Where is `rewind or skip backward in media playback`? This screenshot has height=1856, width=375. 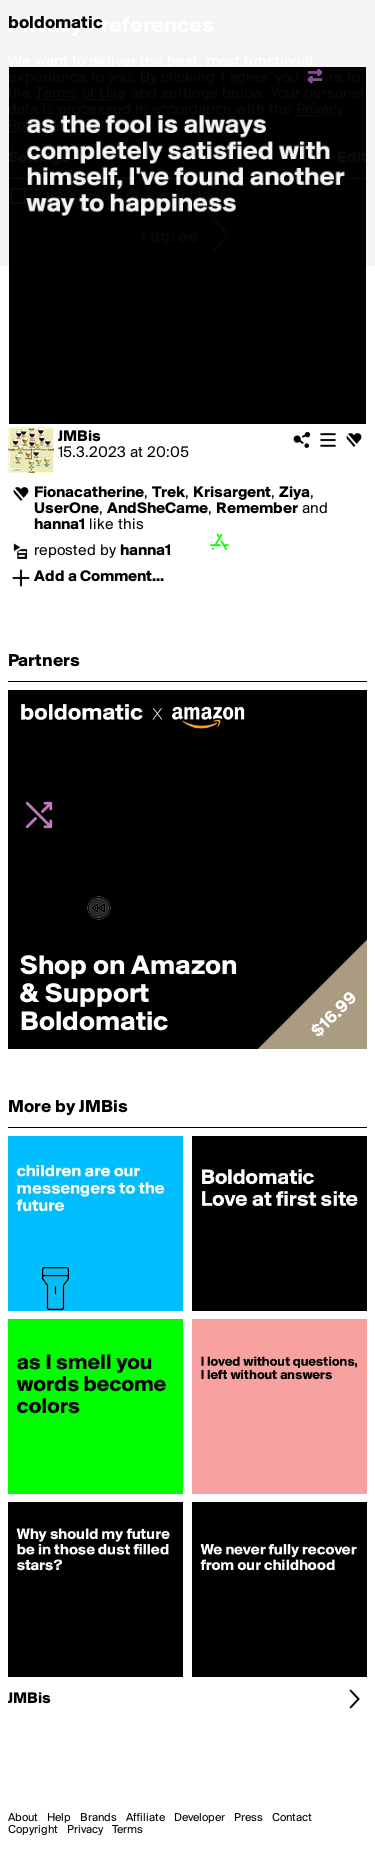
rewind or skip backward in media playback is located at coordinates (99, 908).